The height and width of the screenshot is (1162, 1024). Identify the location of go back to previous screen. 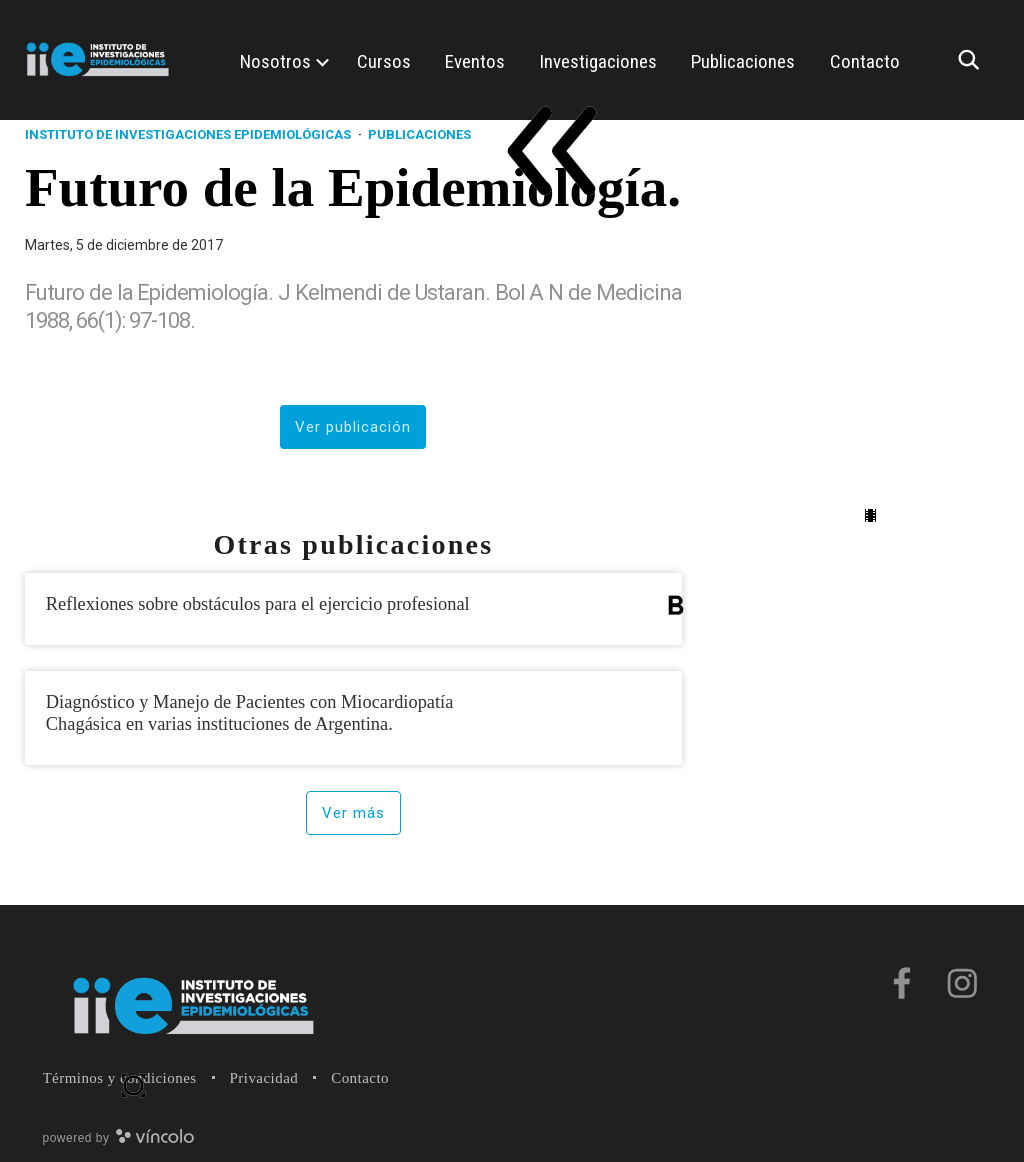
(552, 151).